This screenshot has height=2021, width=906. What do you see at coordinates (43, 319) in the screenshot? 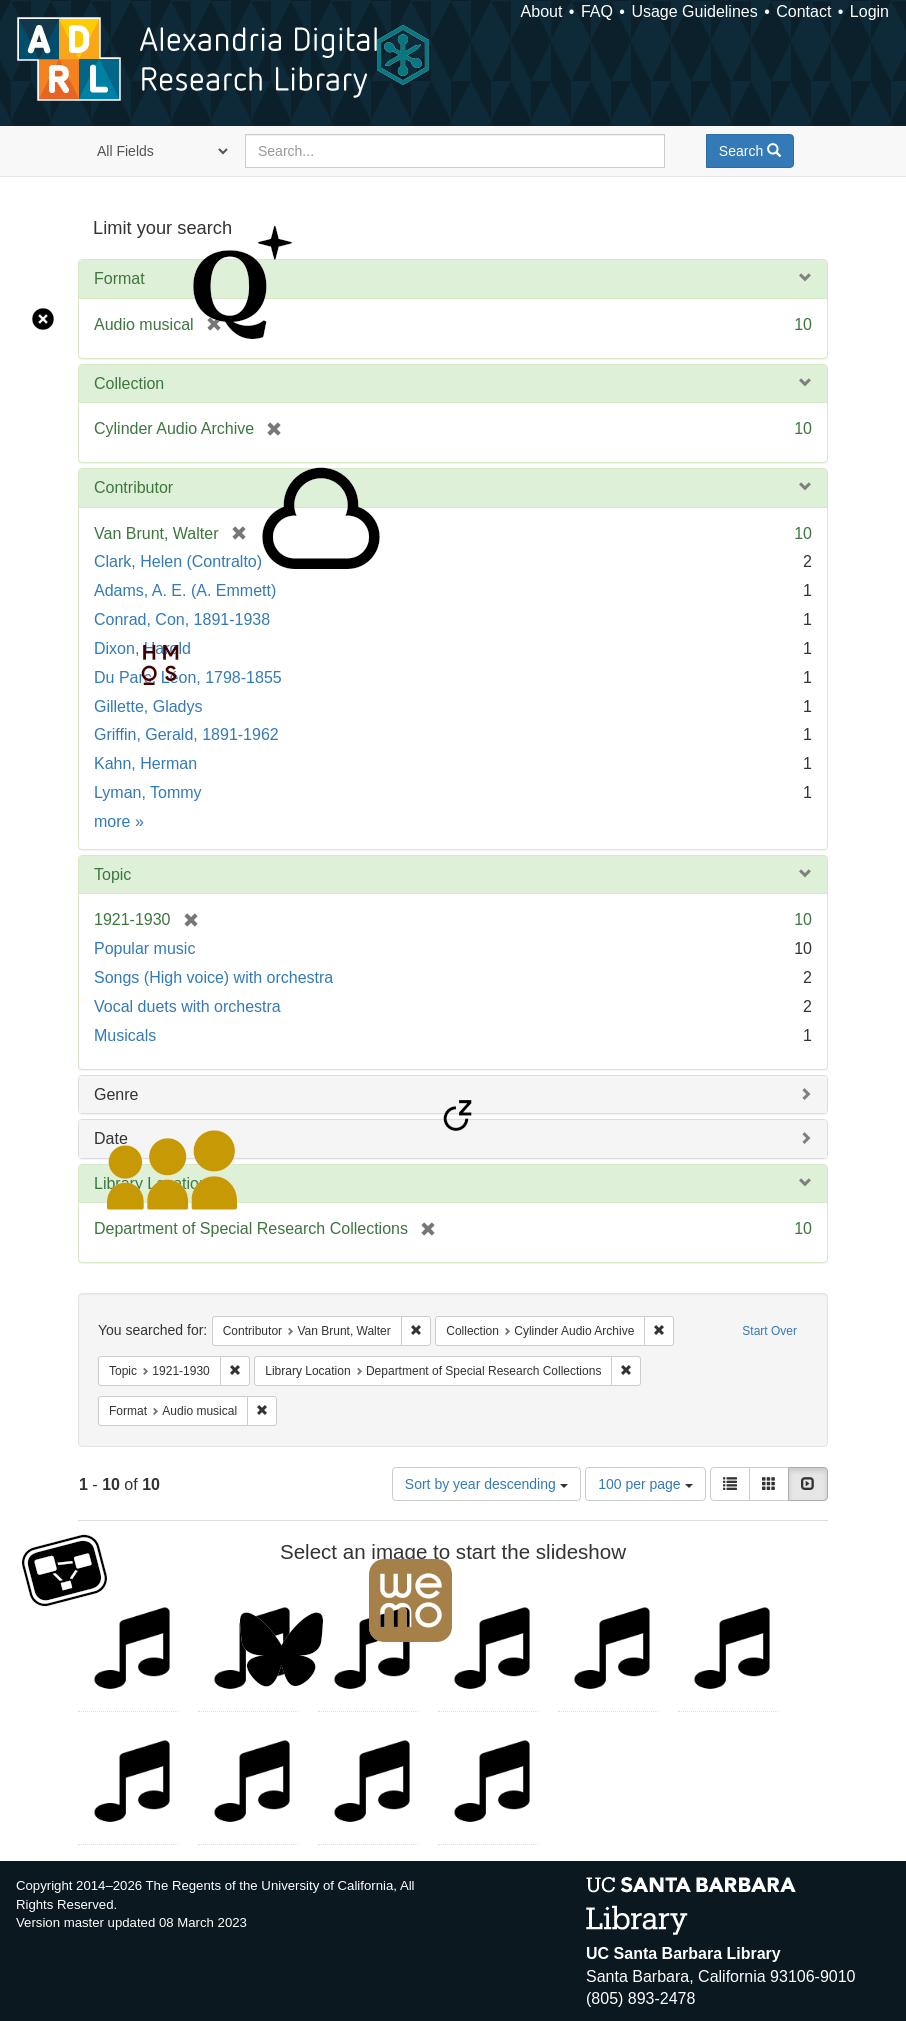
I see `close or dismiss a dialog` at bounding box center [43, 319].